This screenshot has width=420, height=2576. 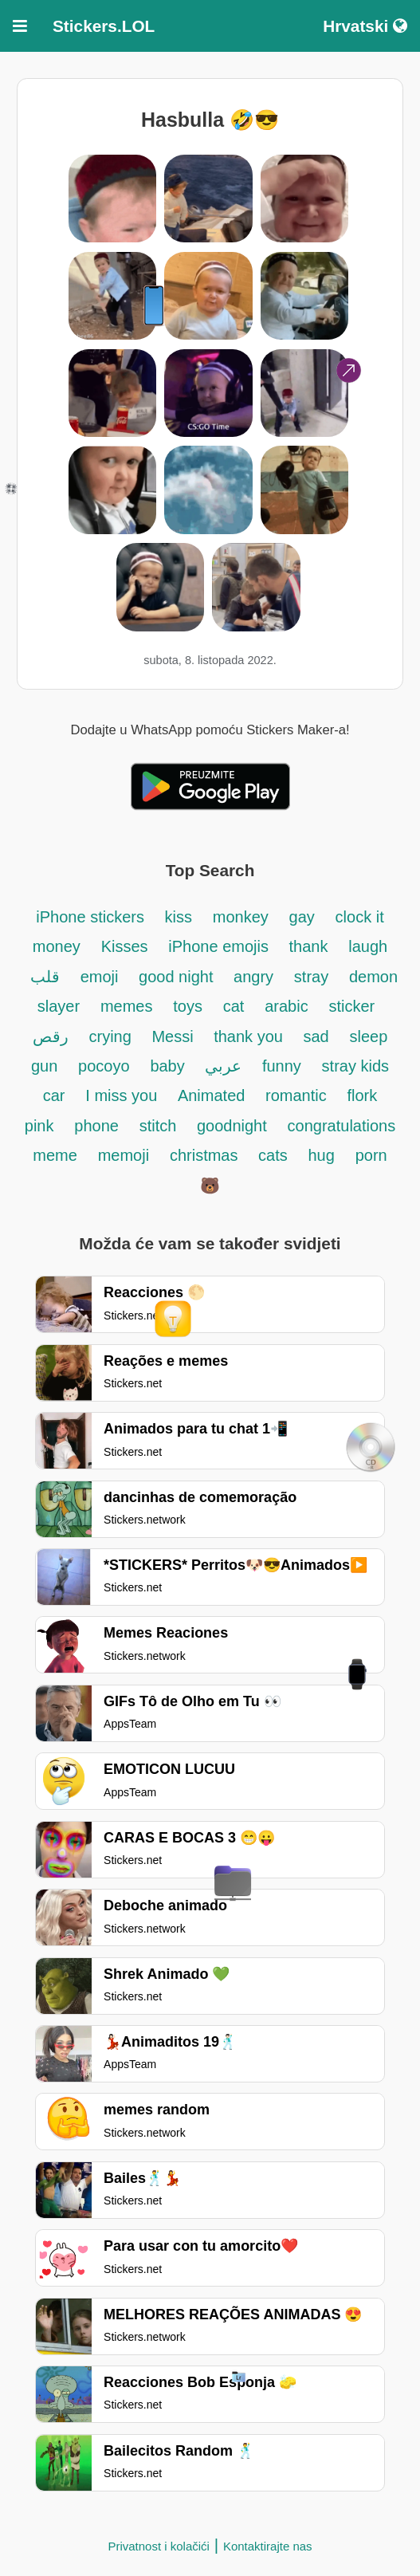 What do you see at coordinates (348, 370) in the screenshot?
I see `indicates a symbolic link or shortcut to another file` at bounding box center [348, 370].